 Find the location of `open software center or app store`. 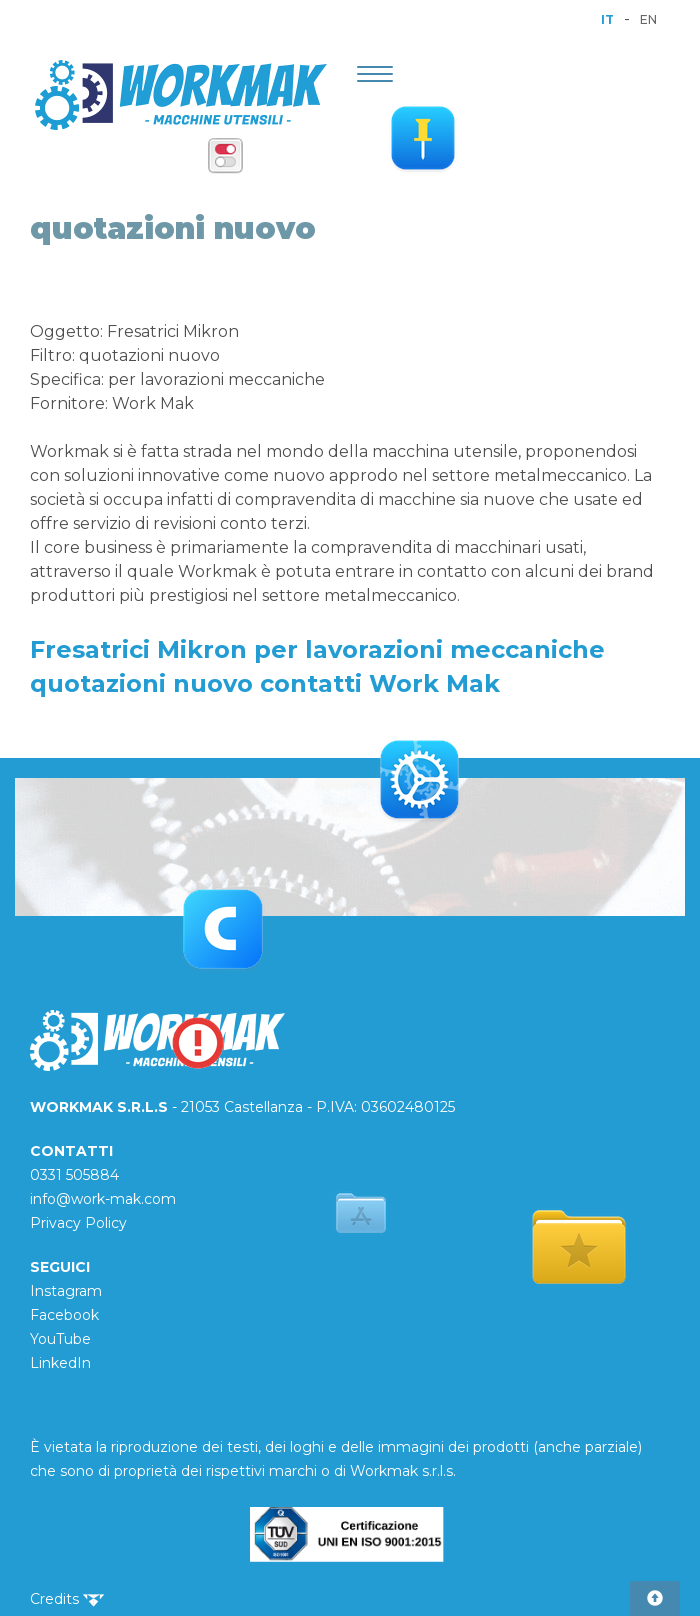

open software center or app store is located at coordinates (419, 779).